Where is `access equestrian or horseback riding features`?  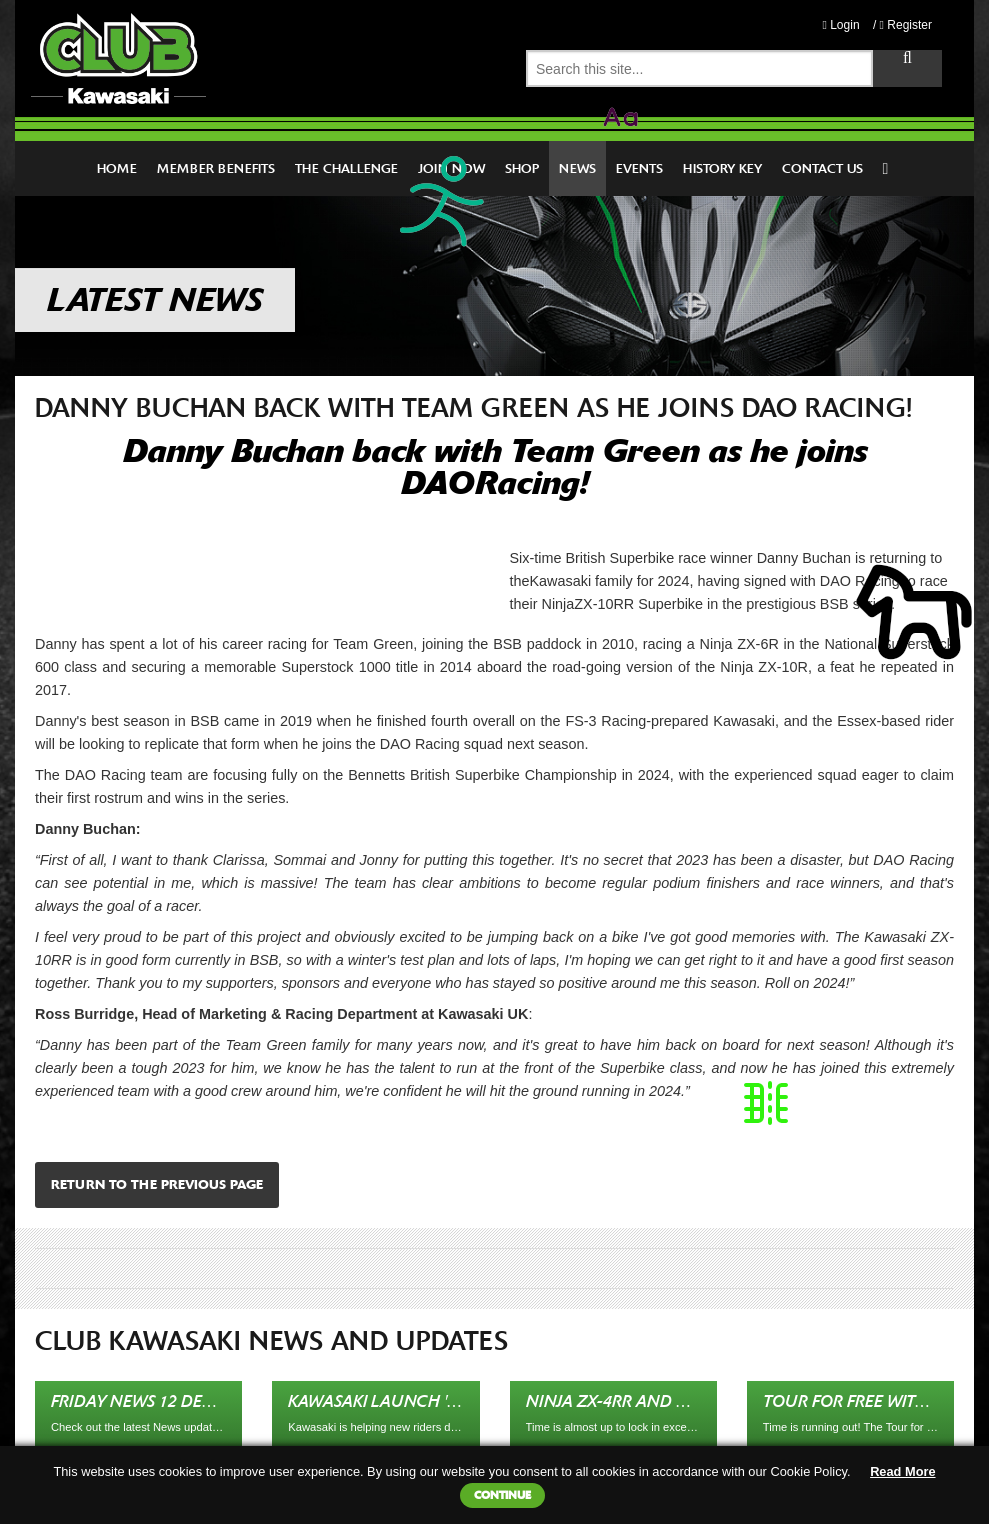
access equestrian or horseback riding features is located at coordinates (914, 612).